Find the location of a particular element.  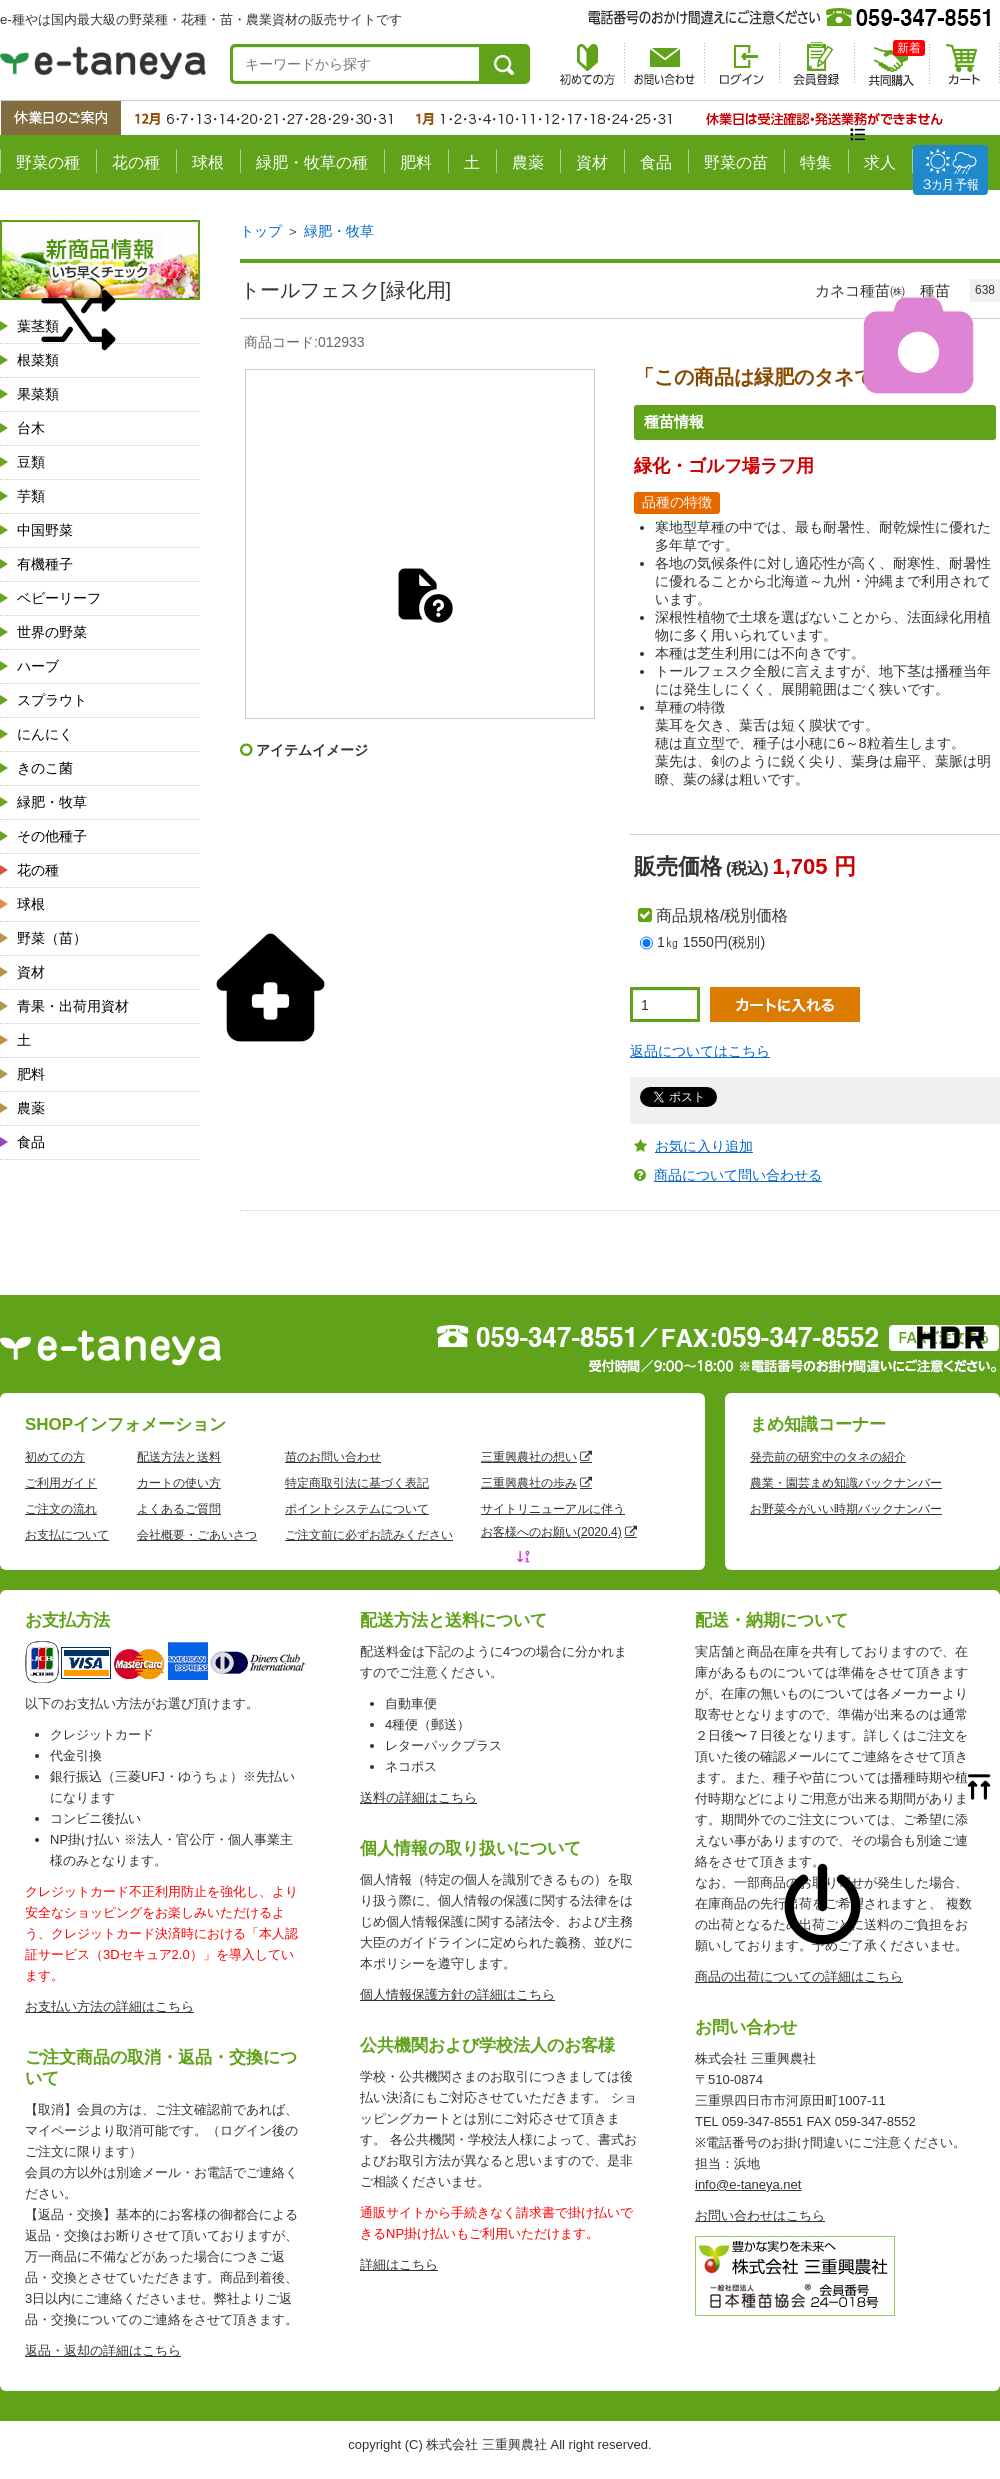

get help or info about this file is located at coordinates (424, 594).